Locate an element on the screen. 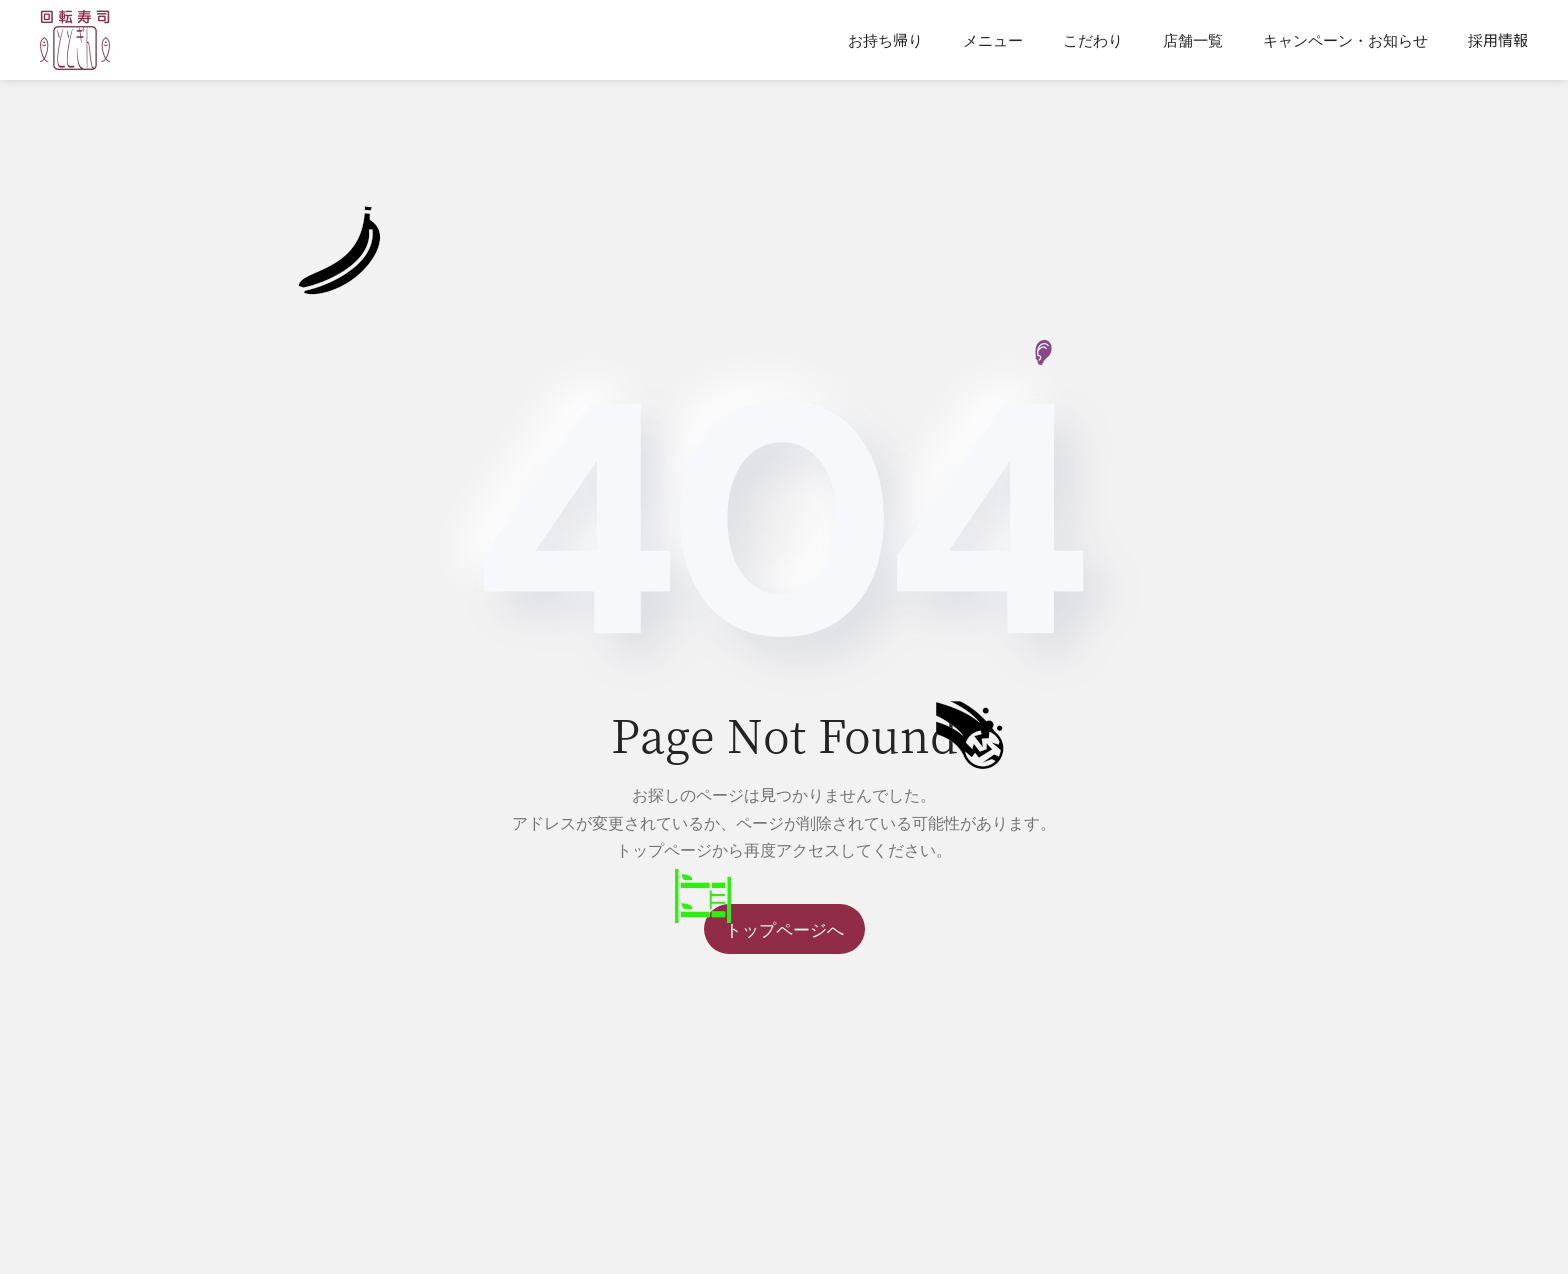 Image resolution: width=1568 pixels, height=1274 pixels. adjust audio or sound settings is located at coordinates (1043, 352).